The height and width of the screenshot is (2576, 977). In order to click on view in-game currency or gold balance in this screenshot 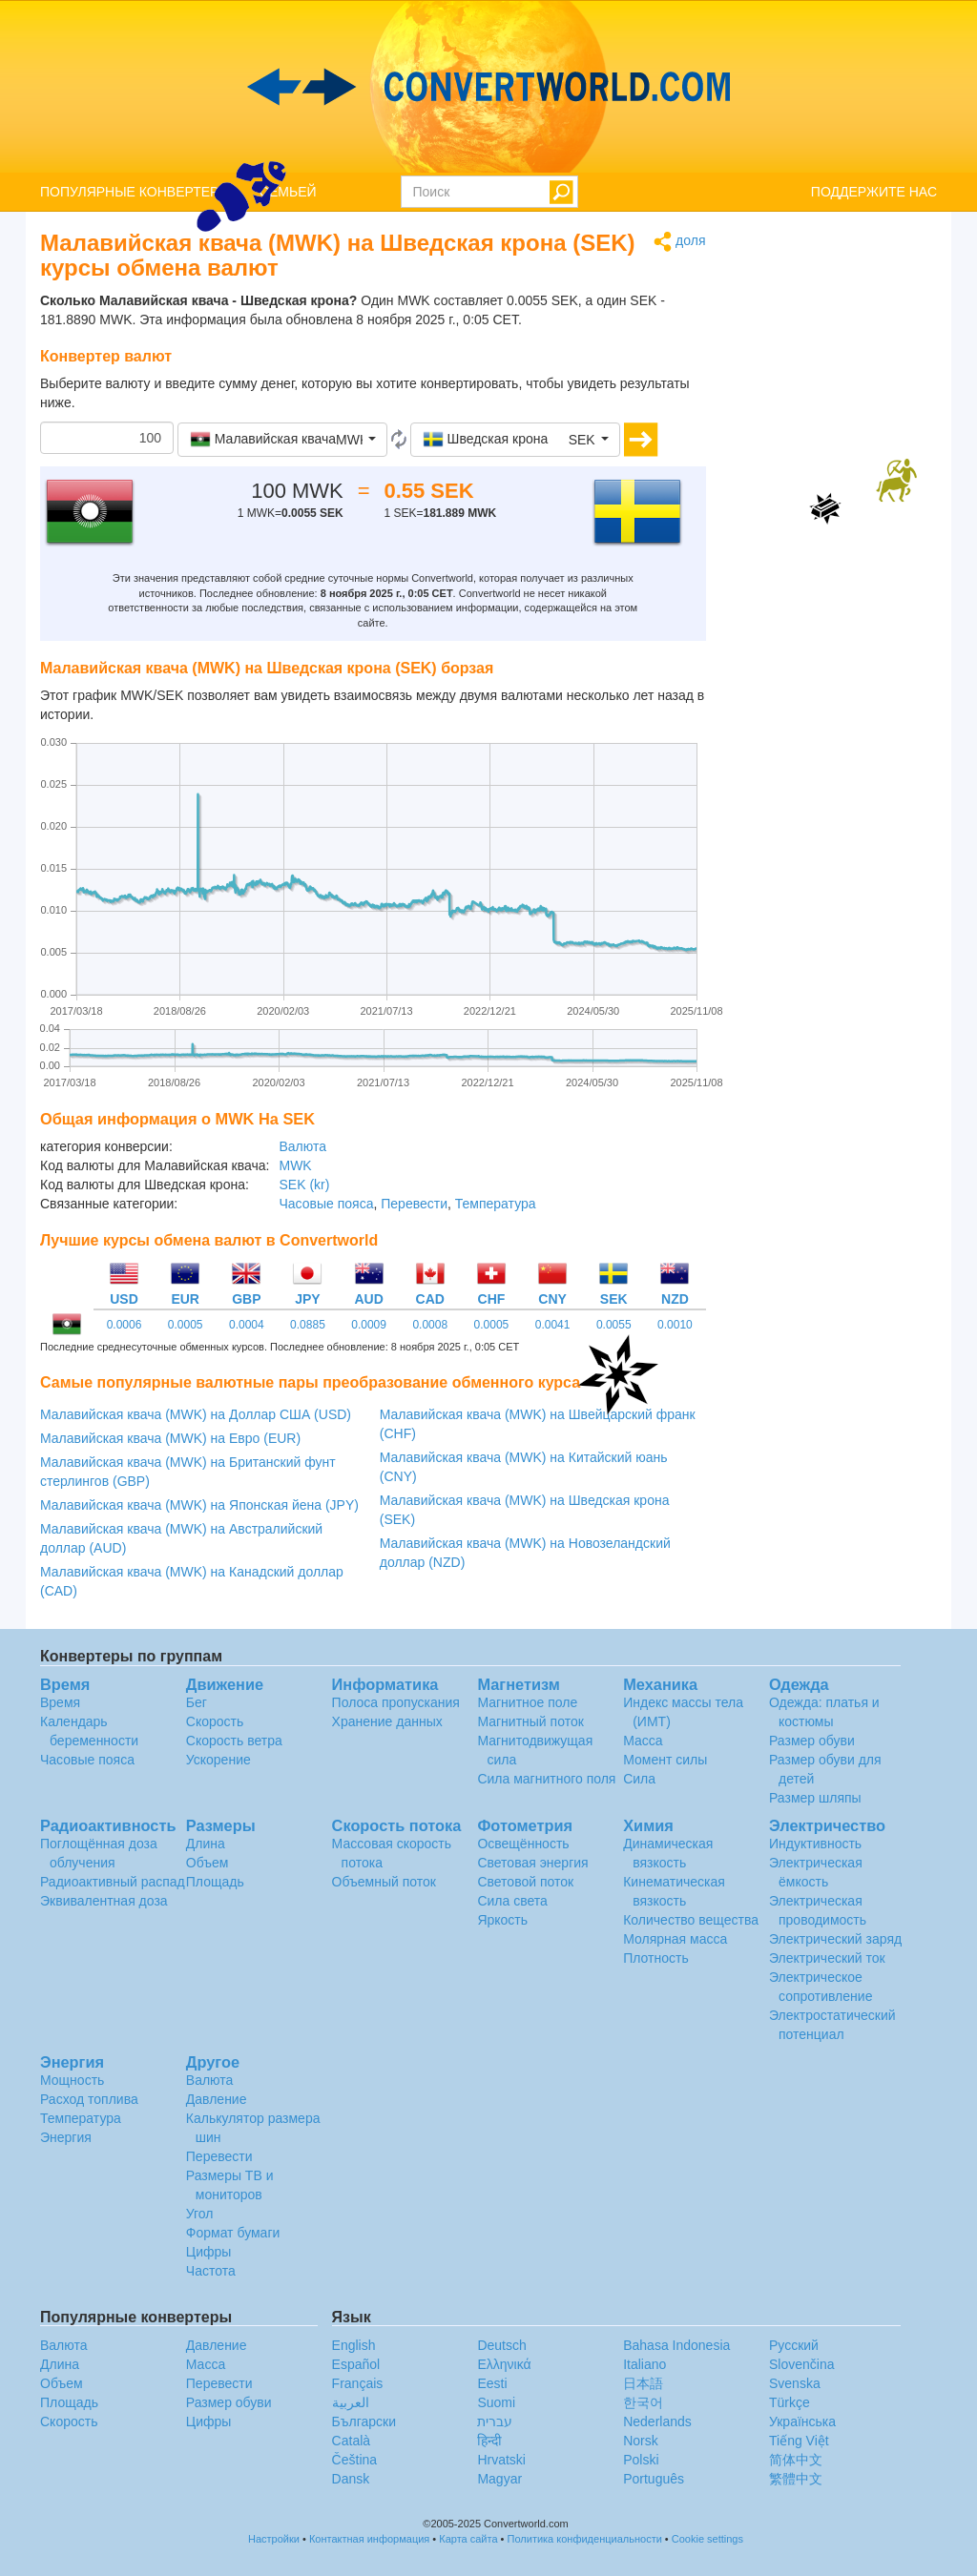, I will do `click(825, 508)`.